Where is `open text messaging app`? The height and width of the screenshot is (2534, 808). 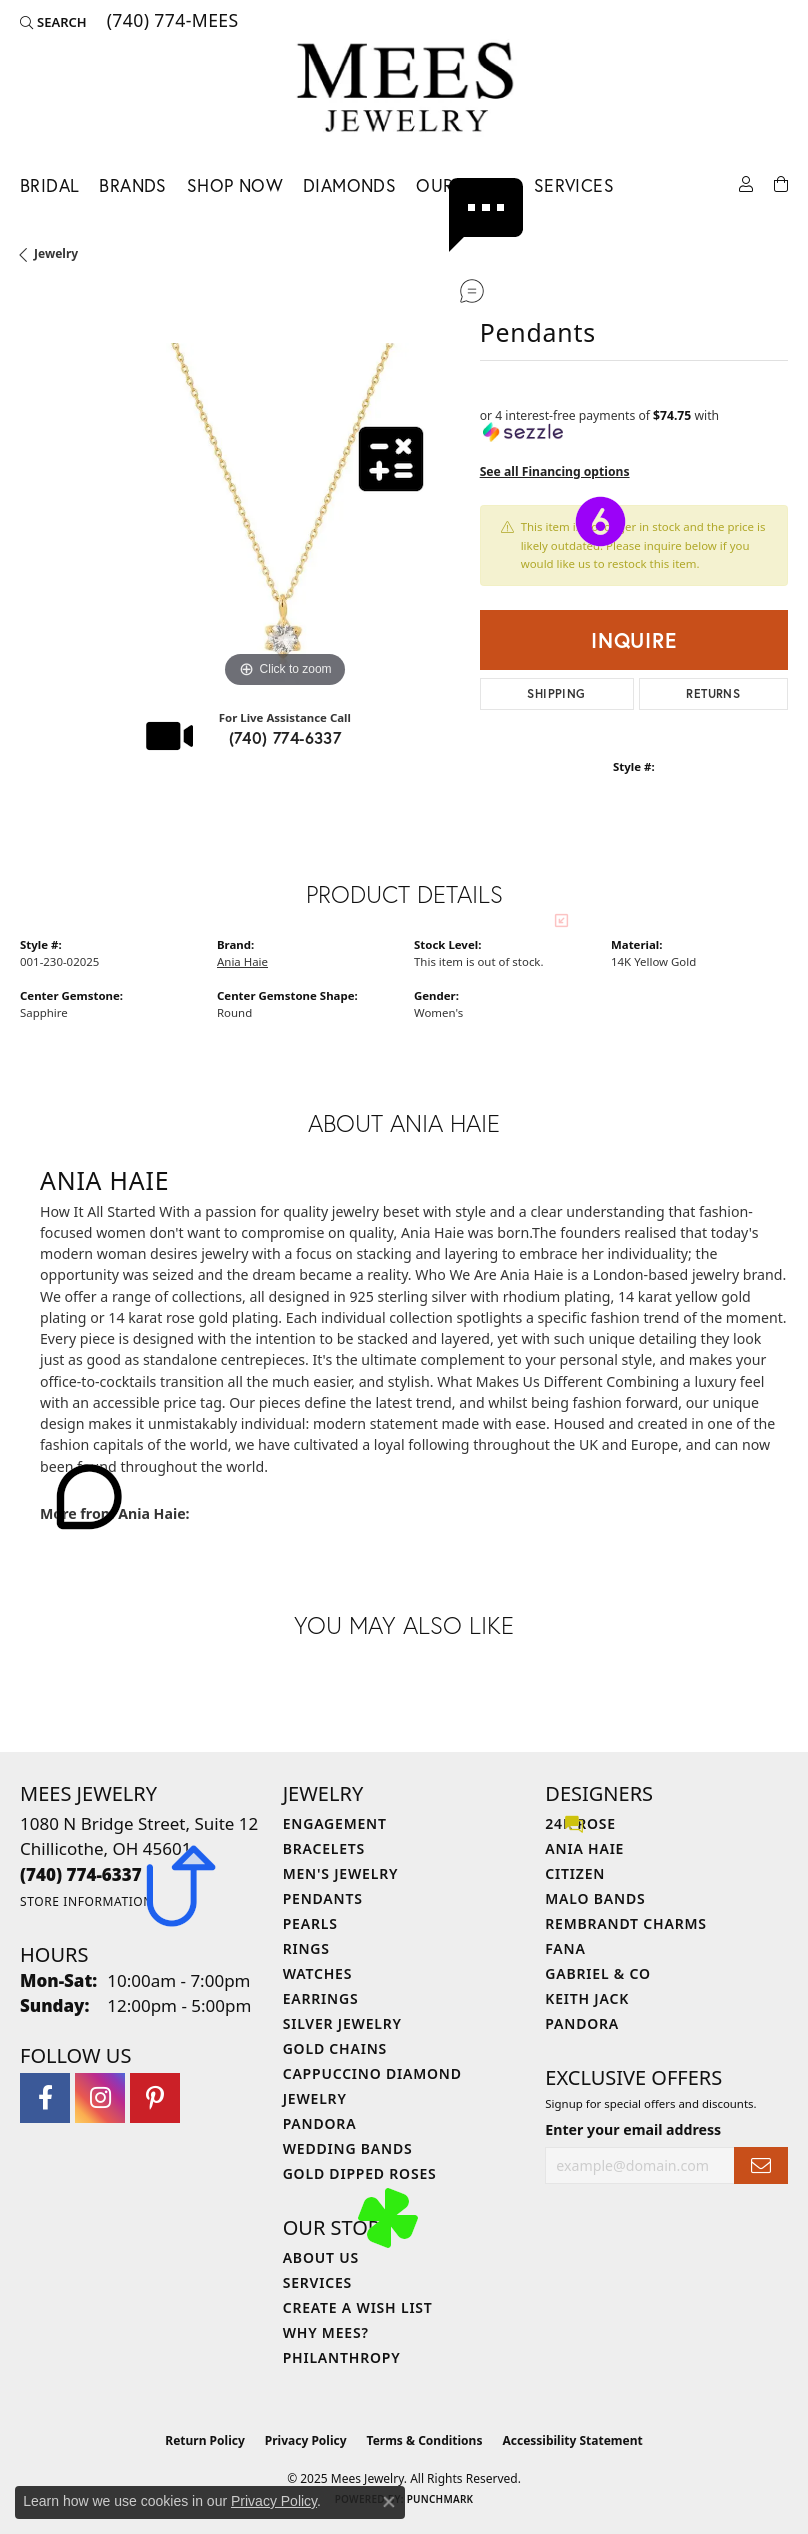 open text messaging app is located at coordinates (486, 215).